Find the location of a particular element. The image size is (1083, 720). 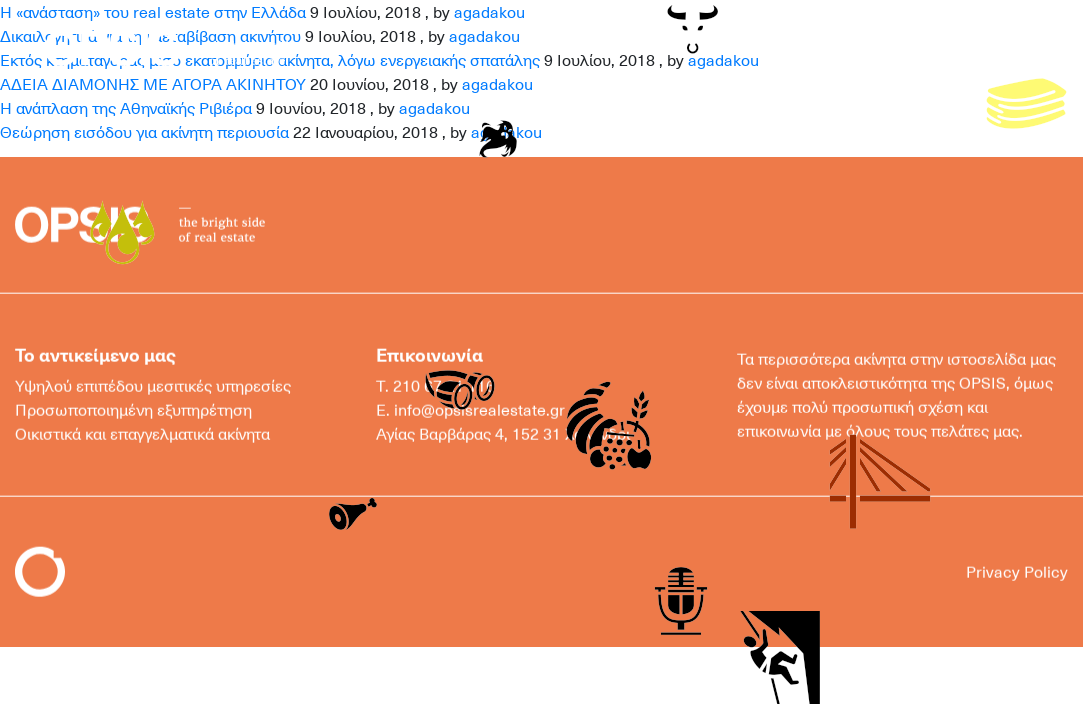

indicates harvest or abundance theme is located at coordinates (609, 425).